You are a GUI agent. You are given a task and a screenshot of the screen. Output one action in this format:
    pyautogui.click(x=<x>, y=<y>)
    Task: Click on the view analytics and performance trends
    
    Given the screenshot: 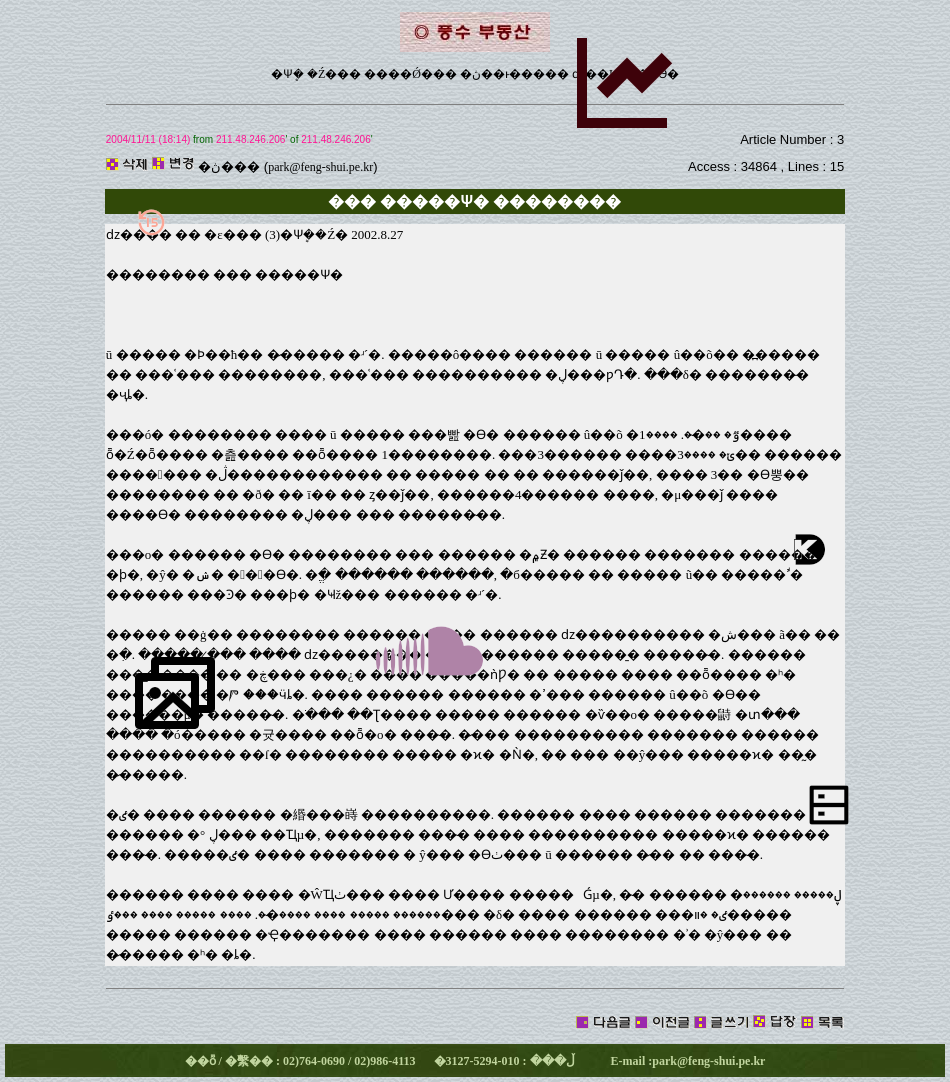 What is the action you would take?
    pyautogui.click(x=622, y=83)
    